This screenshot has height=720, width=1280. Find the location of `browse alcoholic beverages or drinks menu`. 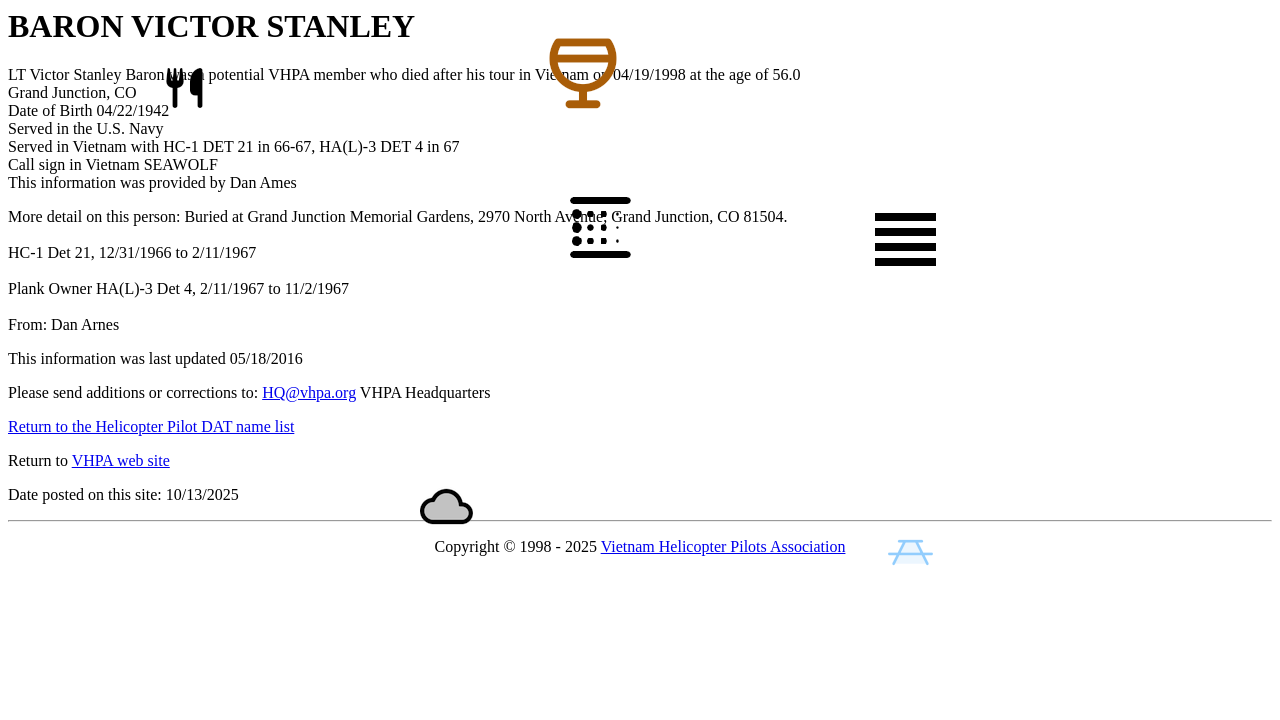

browse alcoholic beverages or drinks menu is located at coordinates (583, 72).